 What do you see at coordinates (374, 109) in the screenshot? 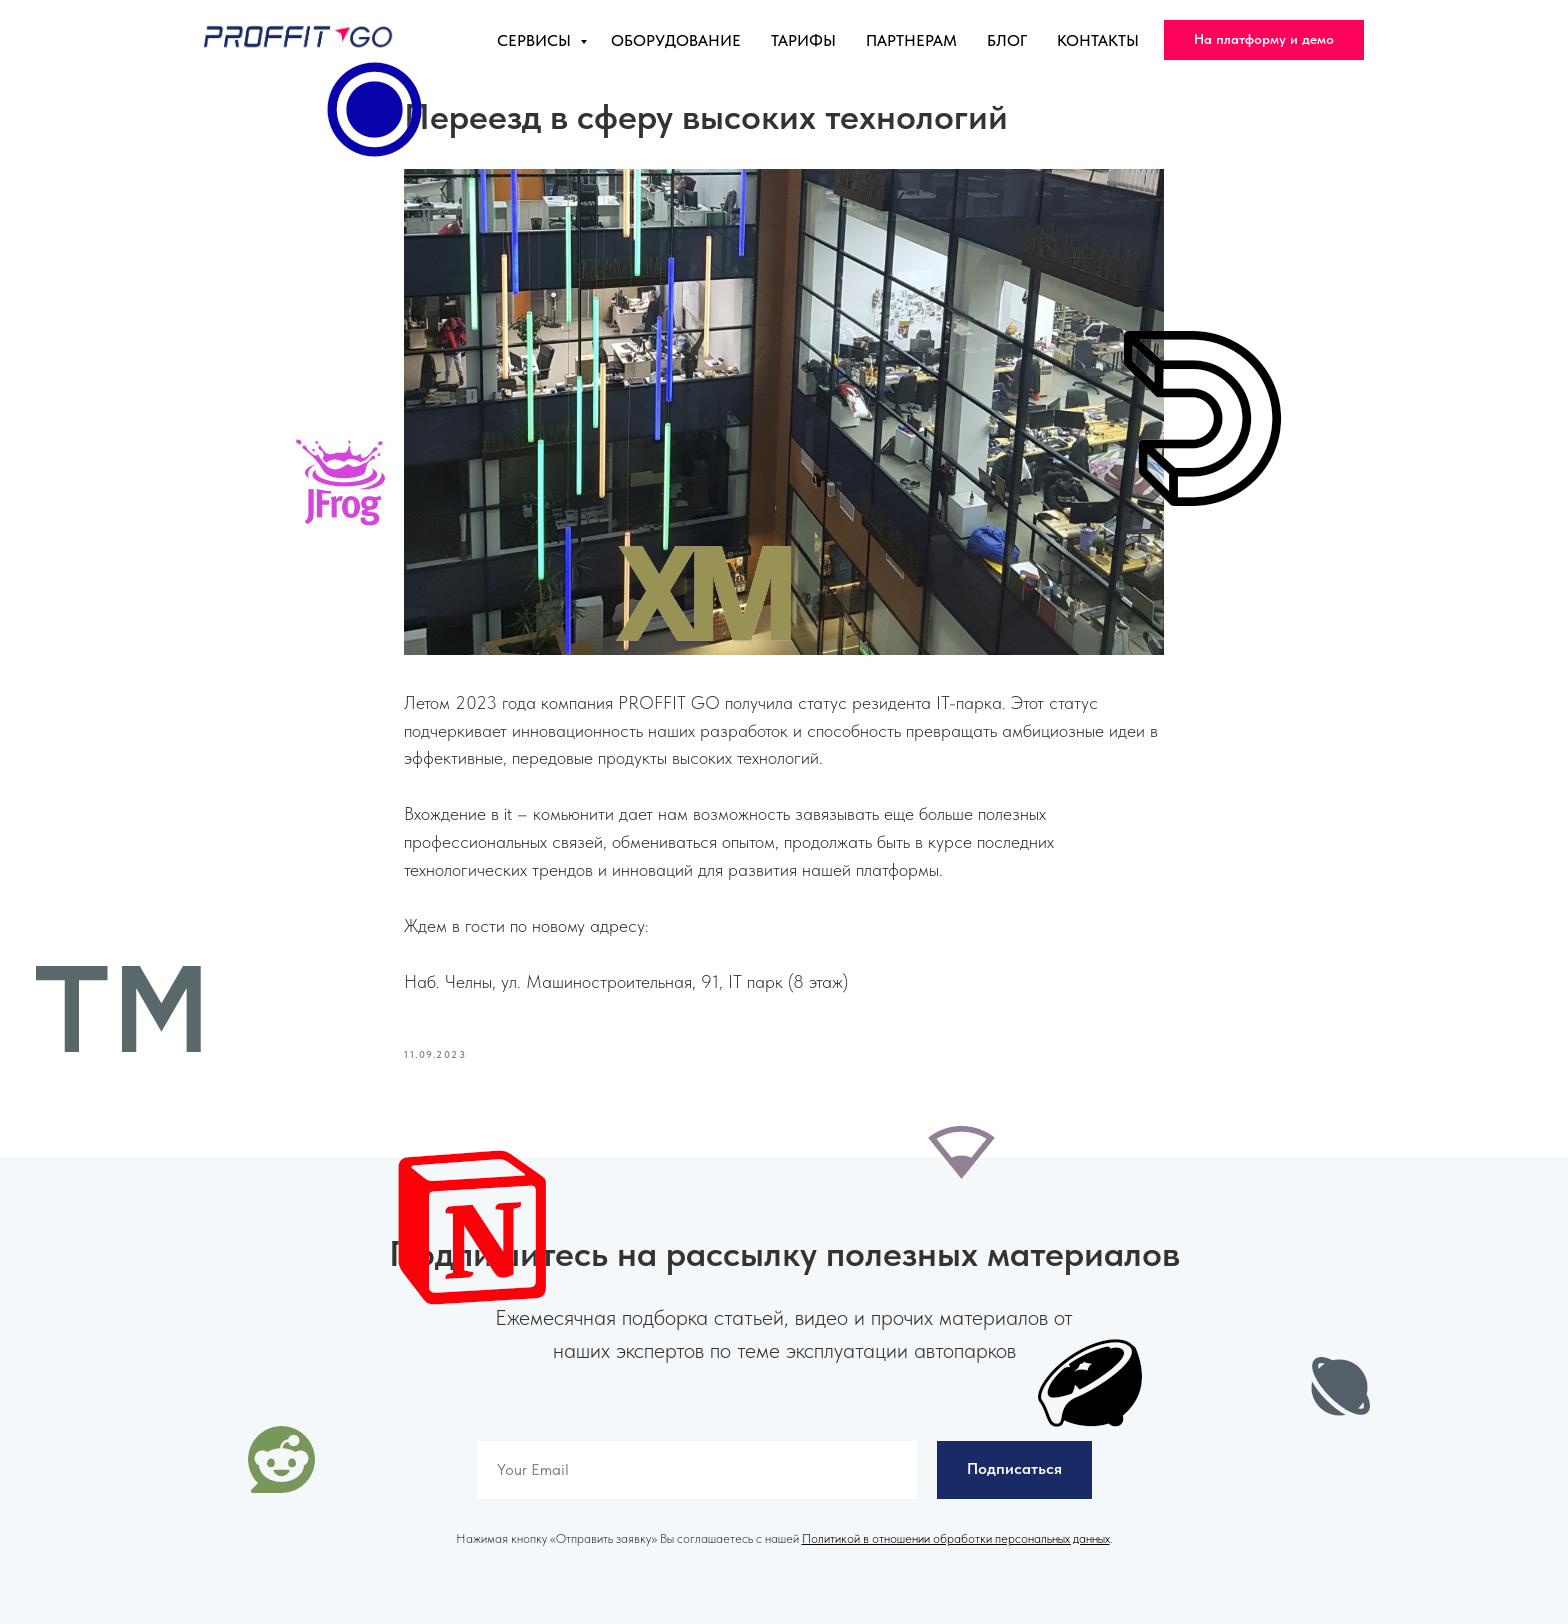
I see `indicates loading or processing in progress` at bounding box center [374, 109].